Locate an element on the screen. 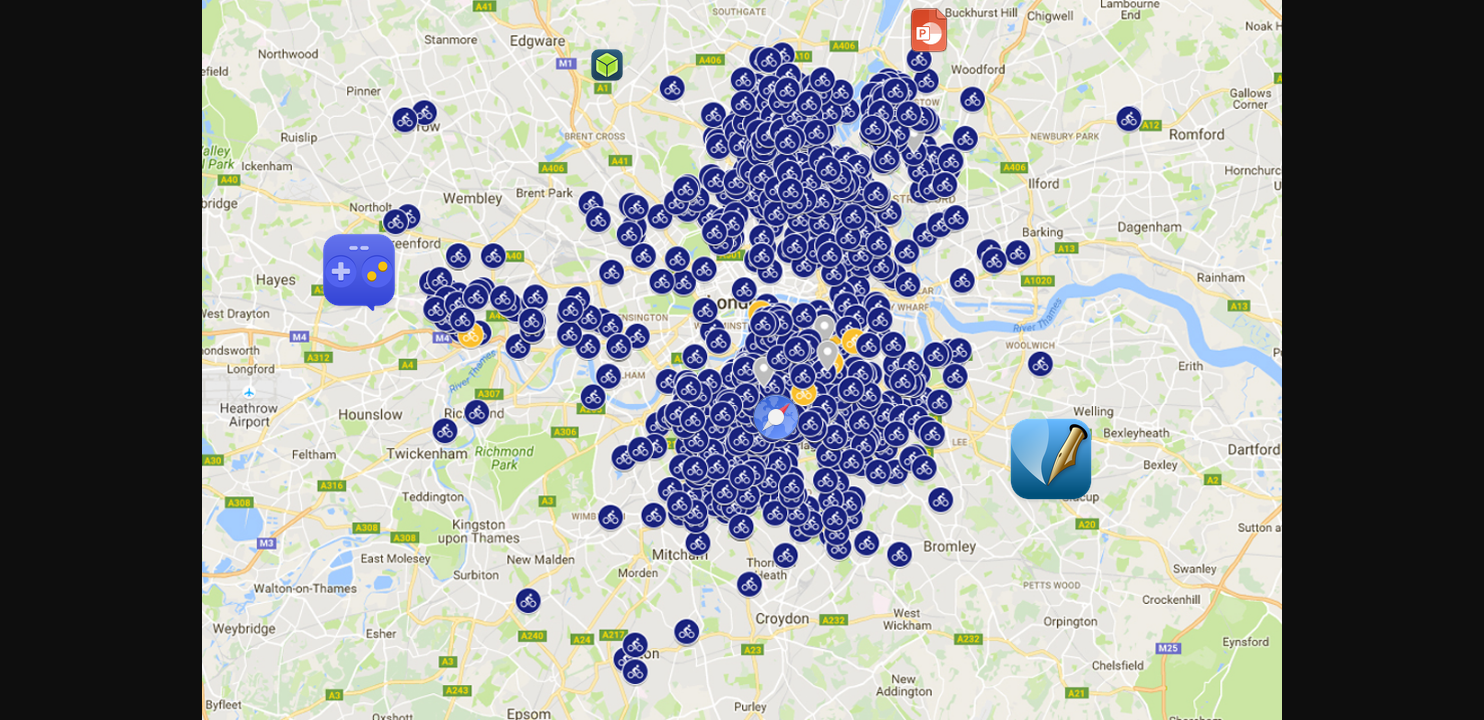  open dissent messaging app is located at coordinates (359, 270).